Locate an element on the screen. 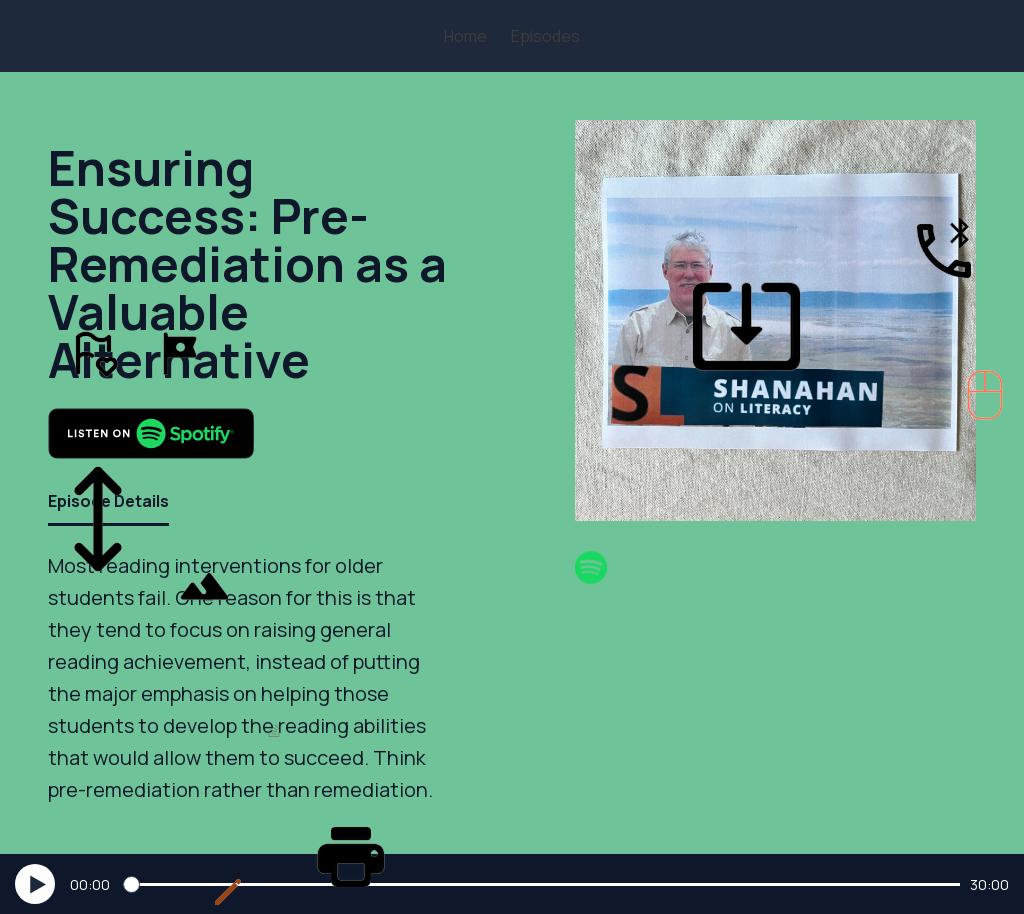  apply a landscape or nature photo filter is located at coordinates (204, 585).